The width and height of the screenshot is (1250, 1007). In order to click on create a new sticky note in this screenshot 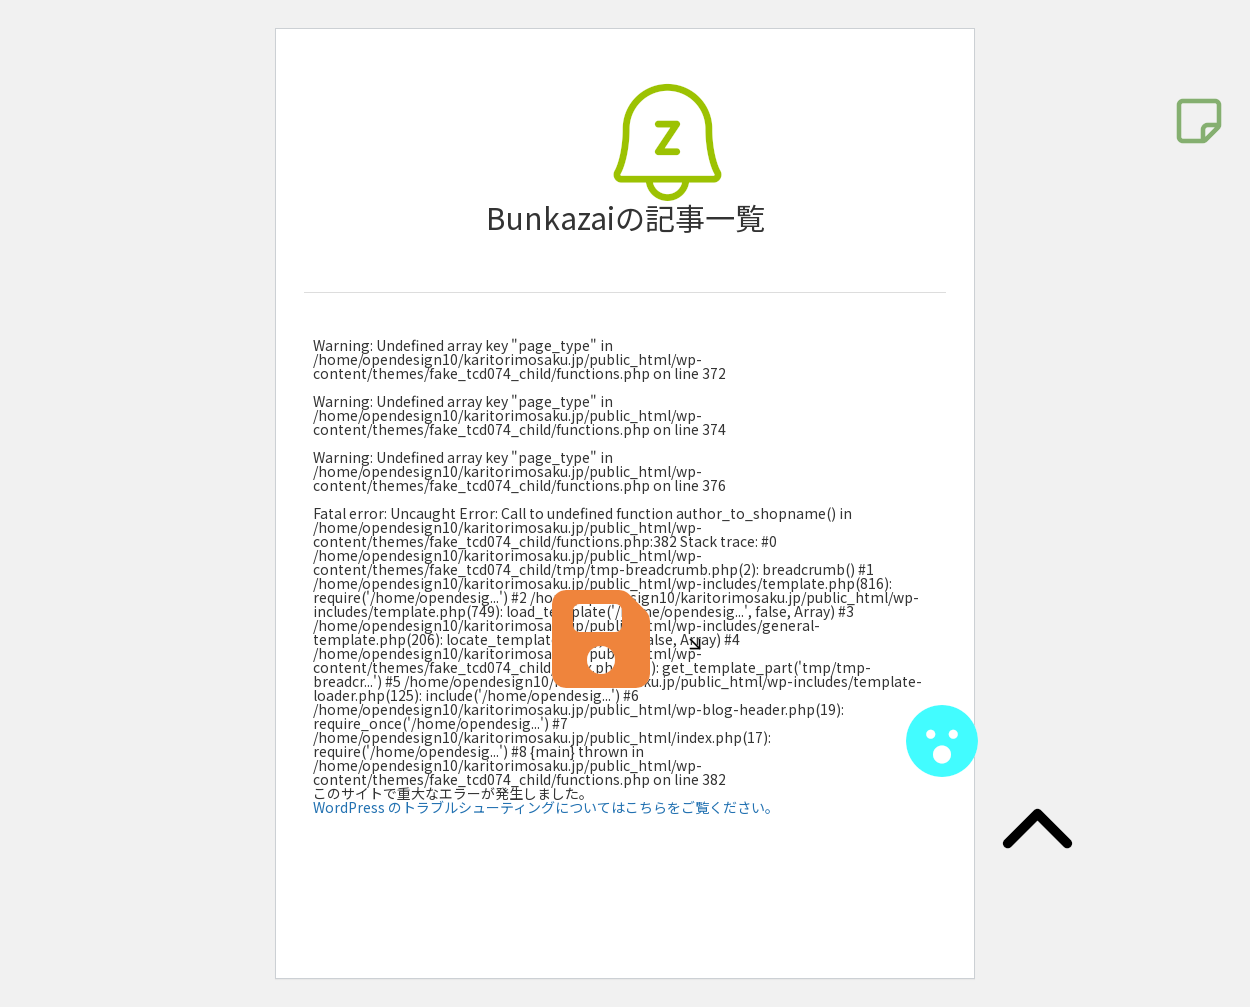, I will do `click(1199, 121)`.